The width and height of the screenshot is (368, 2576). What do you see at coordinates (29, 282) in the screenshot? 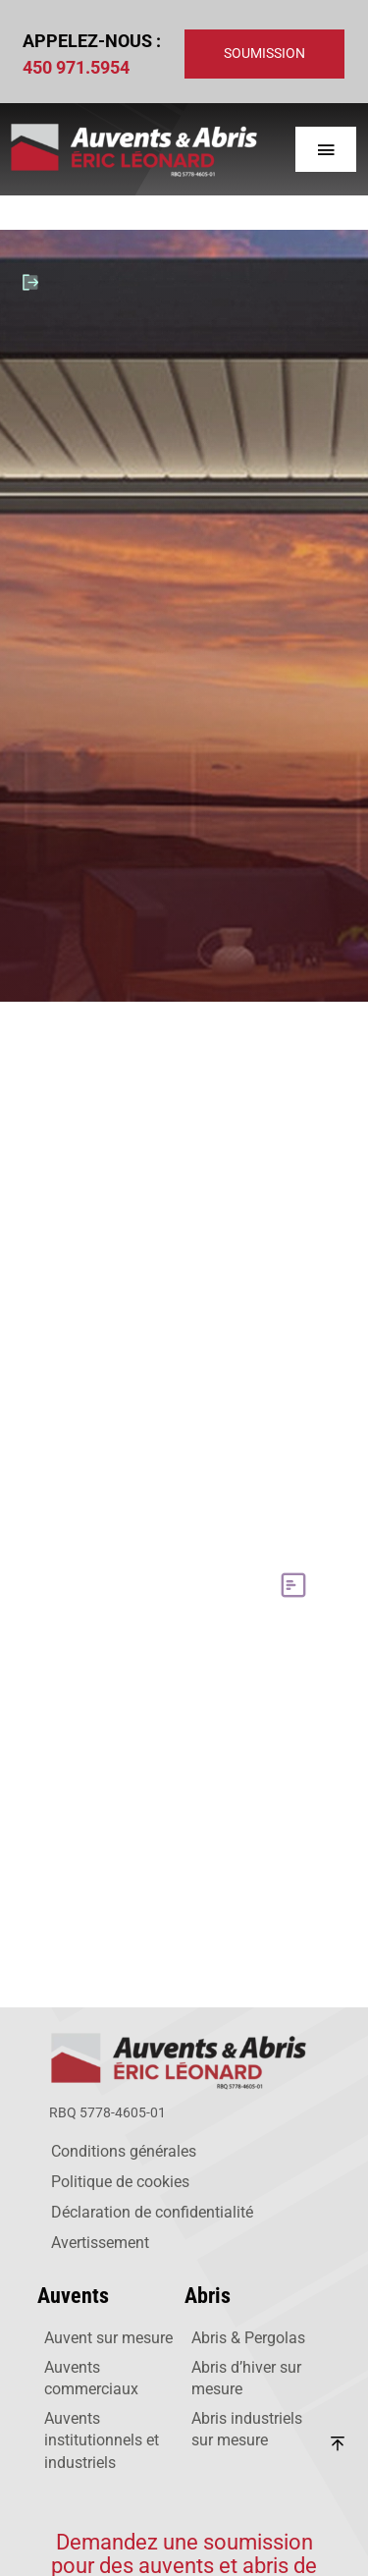
I see `log out of your account` at bounding box center [29, 282].